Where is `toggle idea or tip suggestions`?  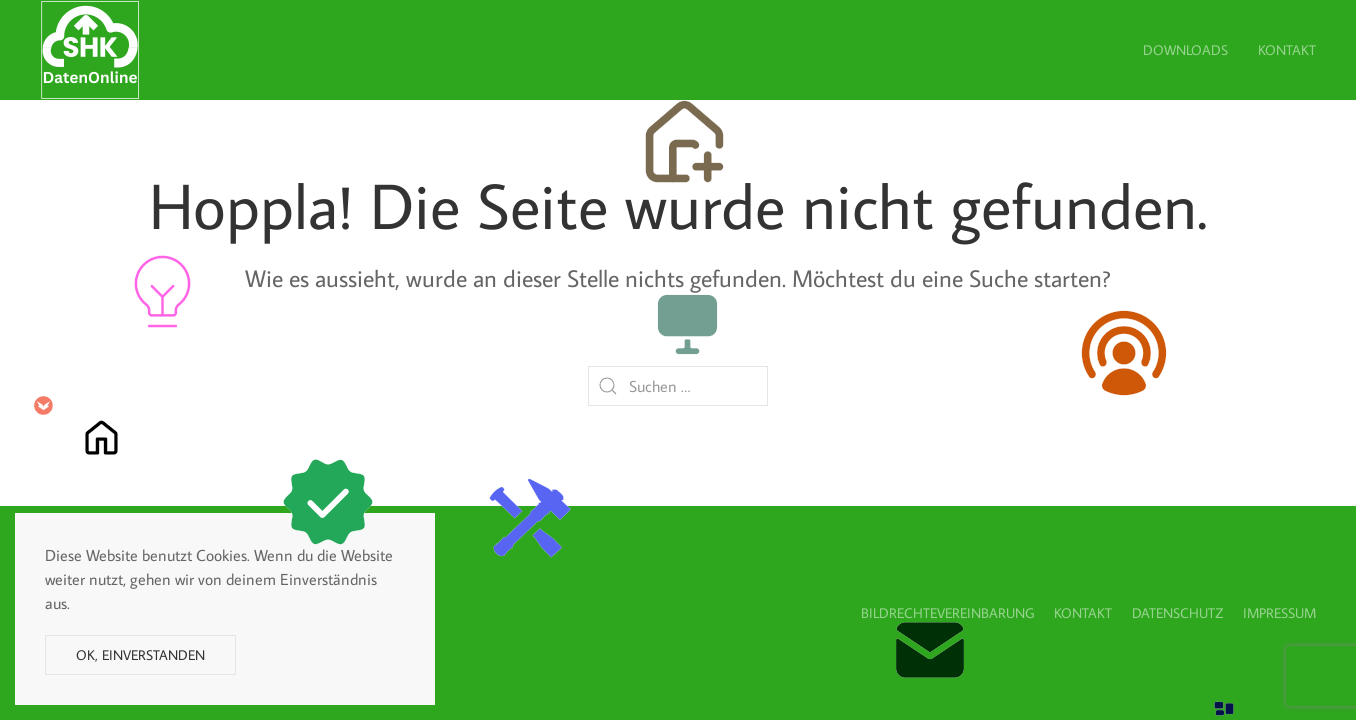 toggle idea or tip suggestions is located at coordinates (162, 291).